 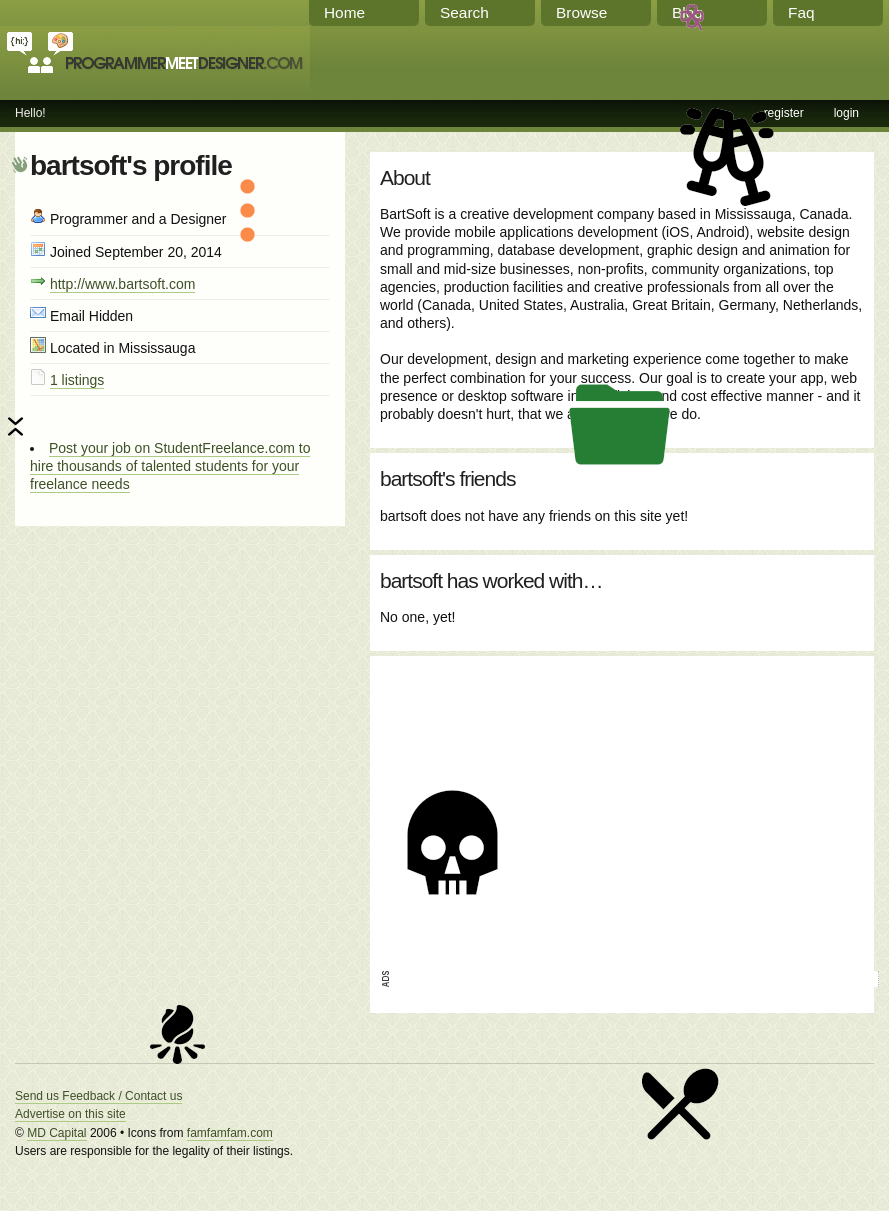 I want to click on indicates danger or hazardous content, so click(x=452, y=842).